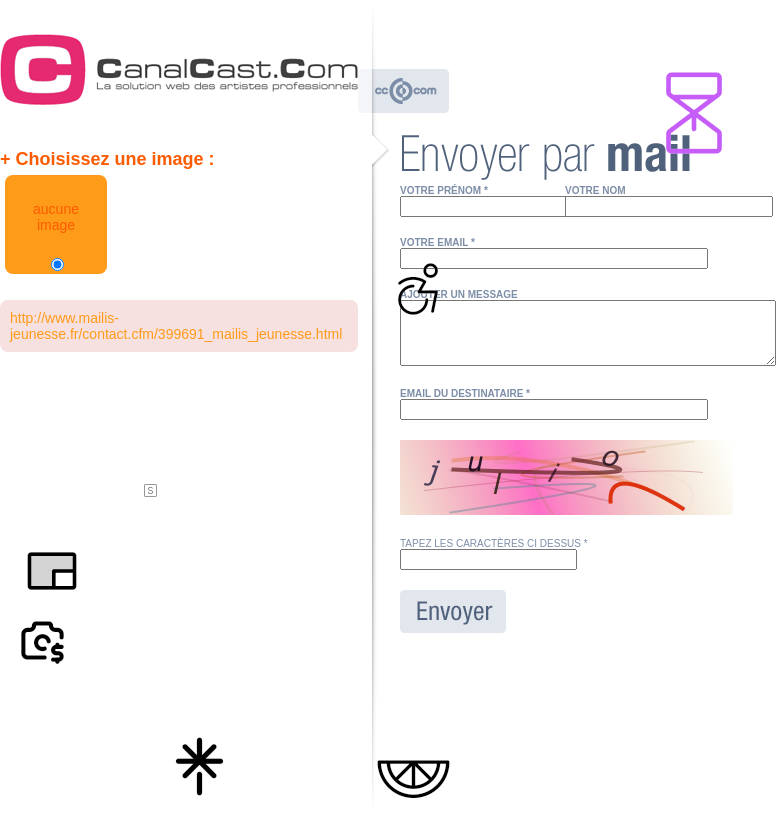 This screenshot has width=780, height=822. Describe the element at coordinates (199, 766) in the screenshot. I see `link to linktree profile` at that location.